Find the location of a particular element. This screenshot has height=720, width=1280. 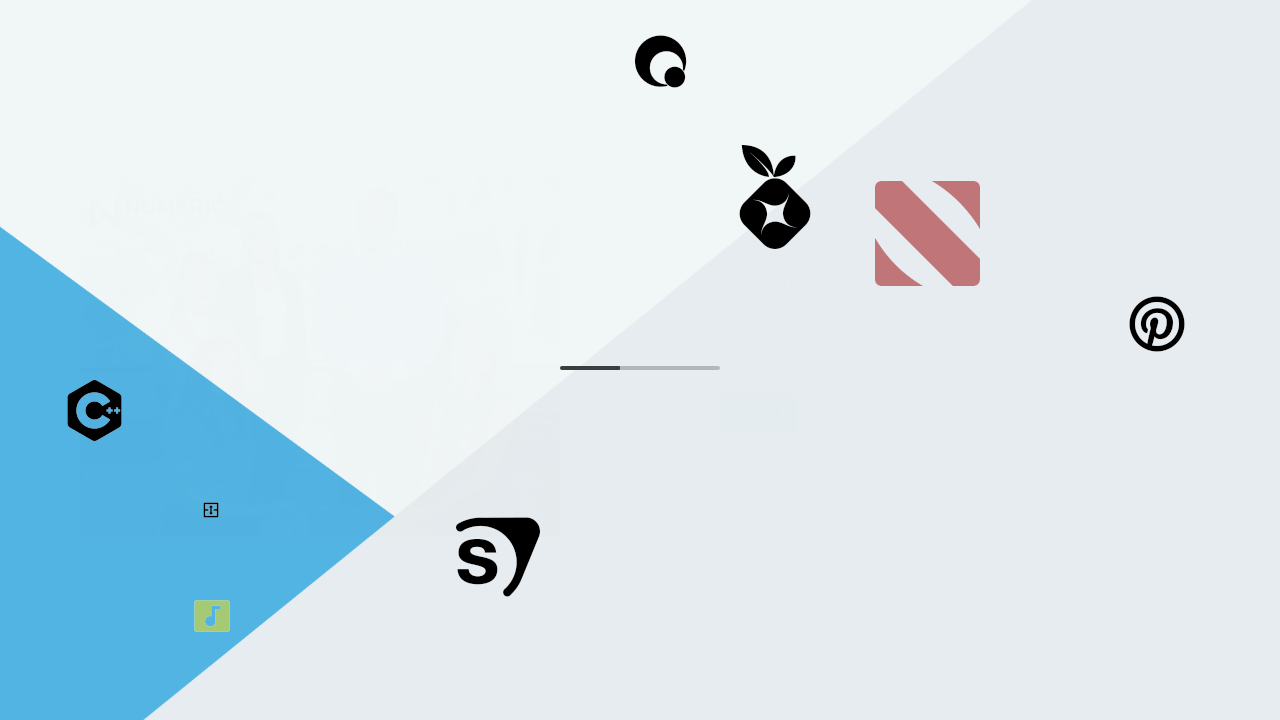

open Pi-hole network ad blocker settings is located at coordinates (775, 197).